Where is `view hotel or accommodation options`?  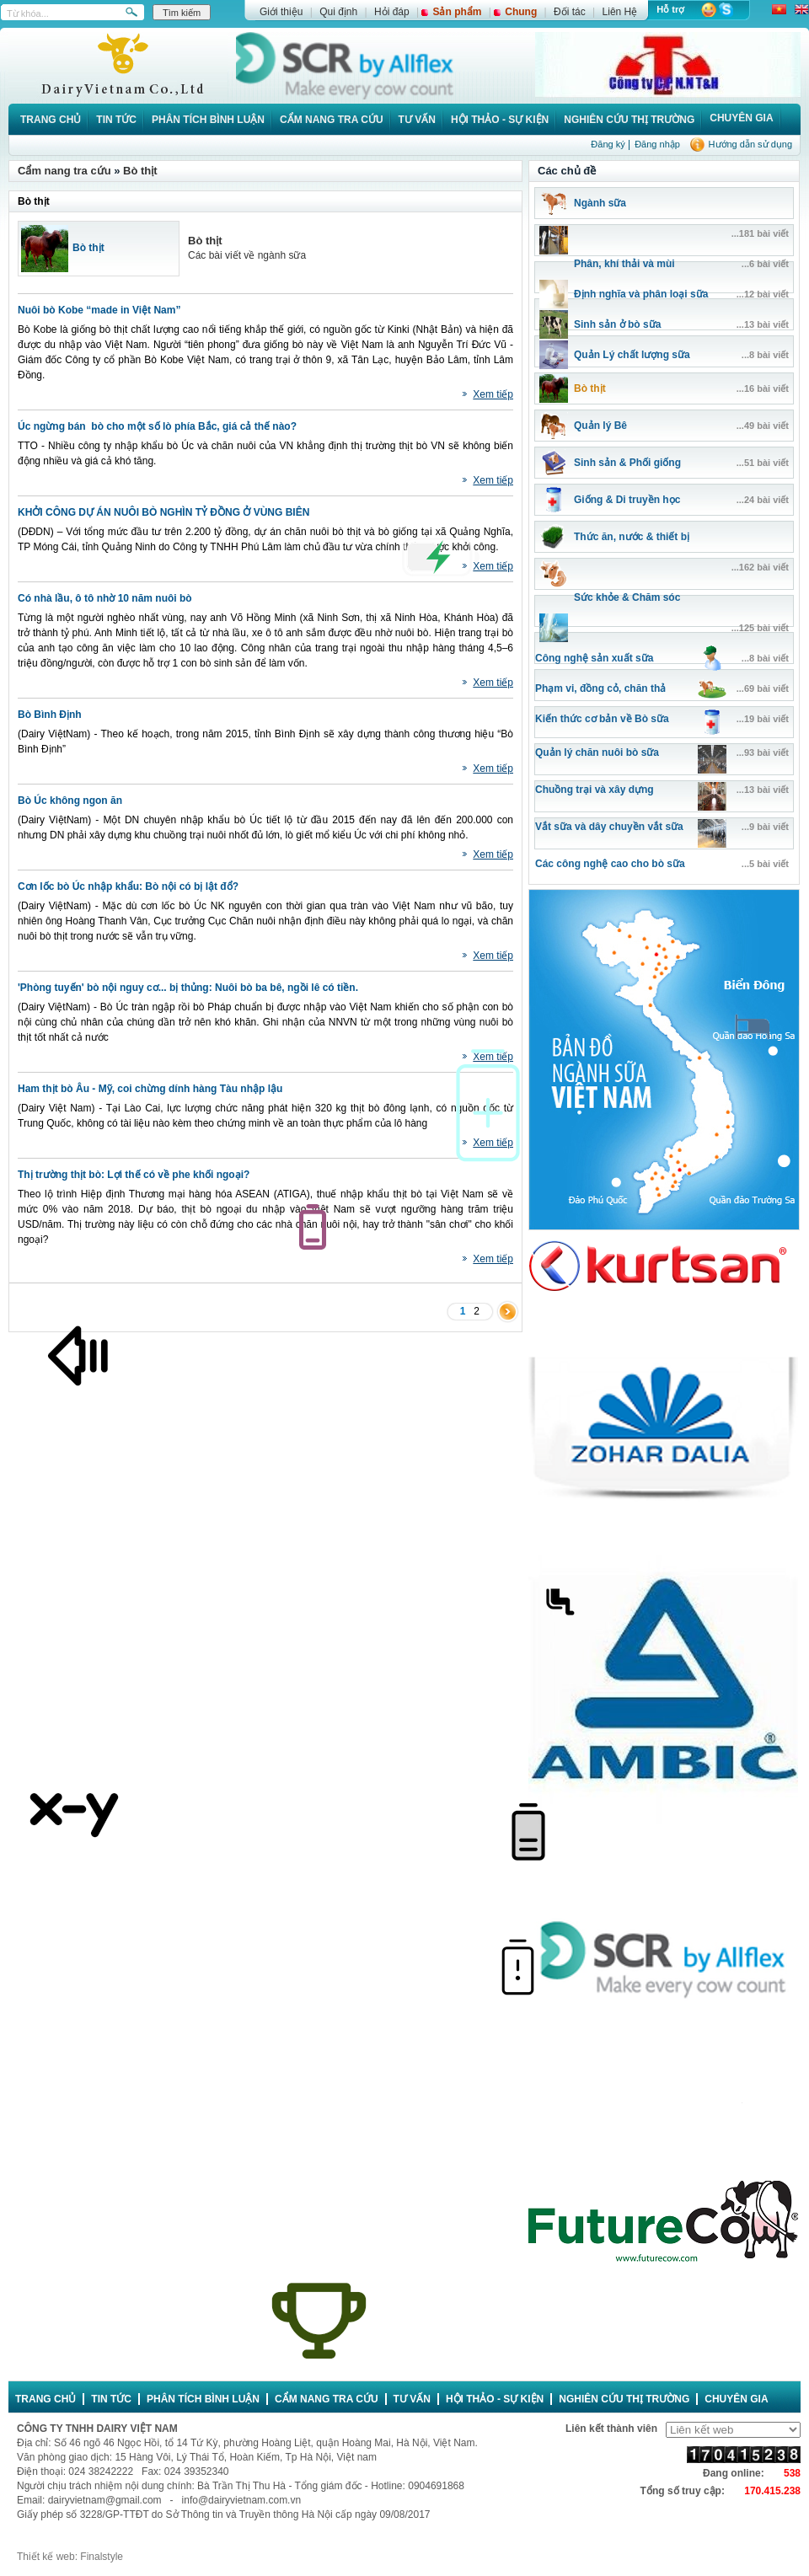
view hotel or accommodation options is located at coordinates (751, 1026).